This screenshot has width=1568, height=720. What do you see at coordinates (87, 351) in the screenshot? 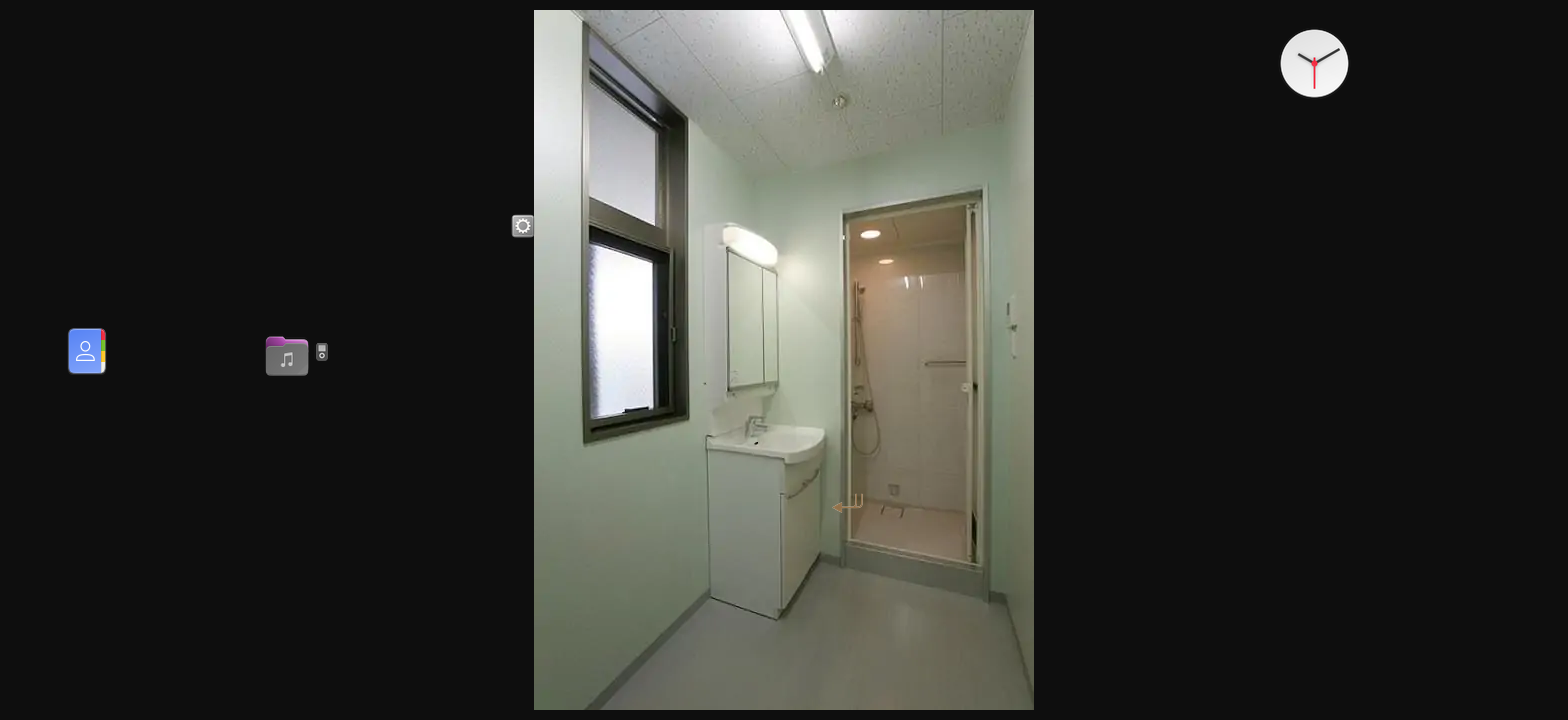
I see `open address book application` at bounding box center [87, 351].